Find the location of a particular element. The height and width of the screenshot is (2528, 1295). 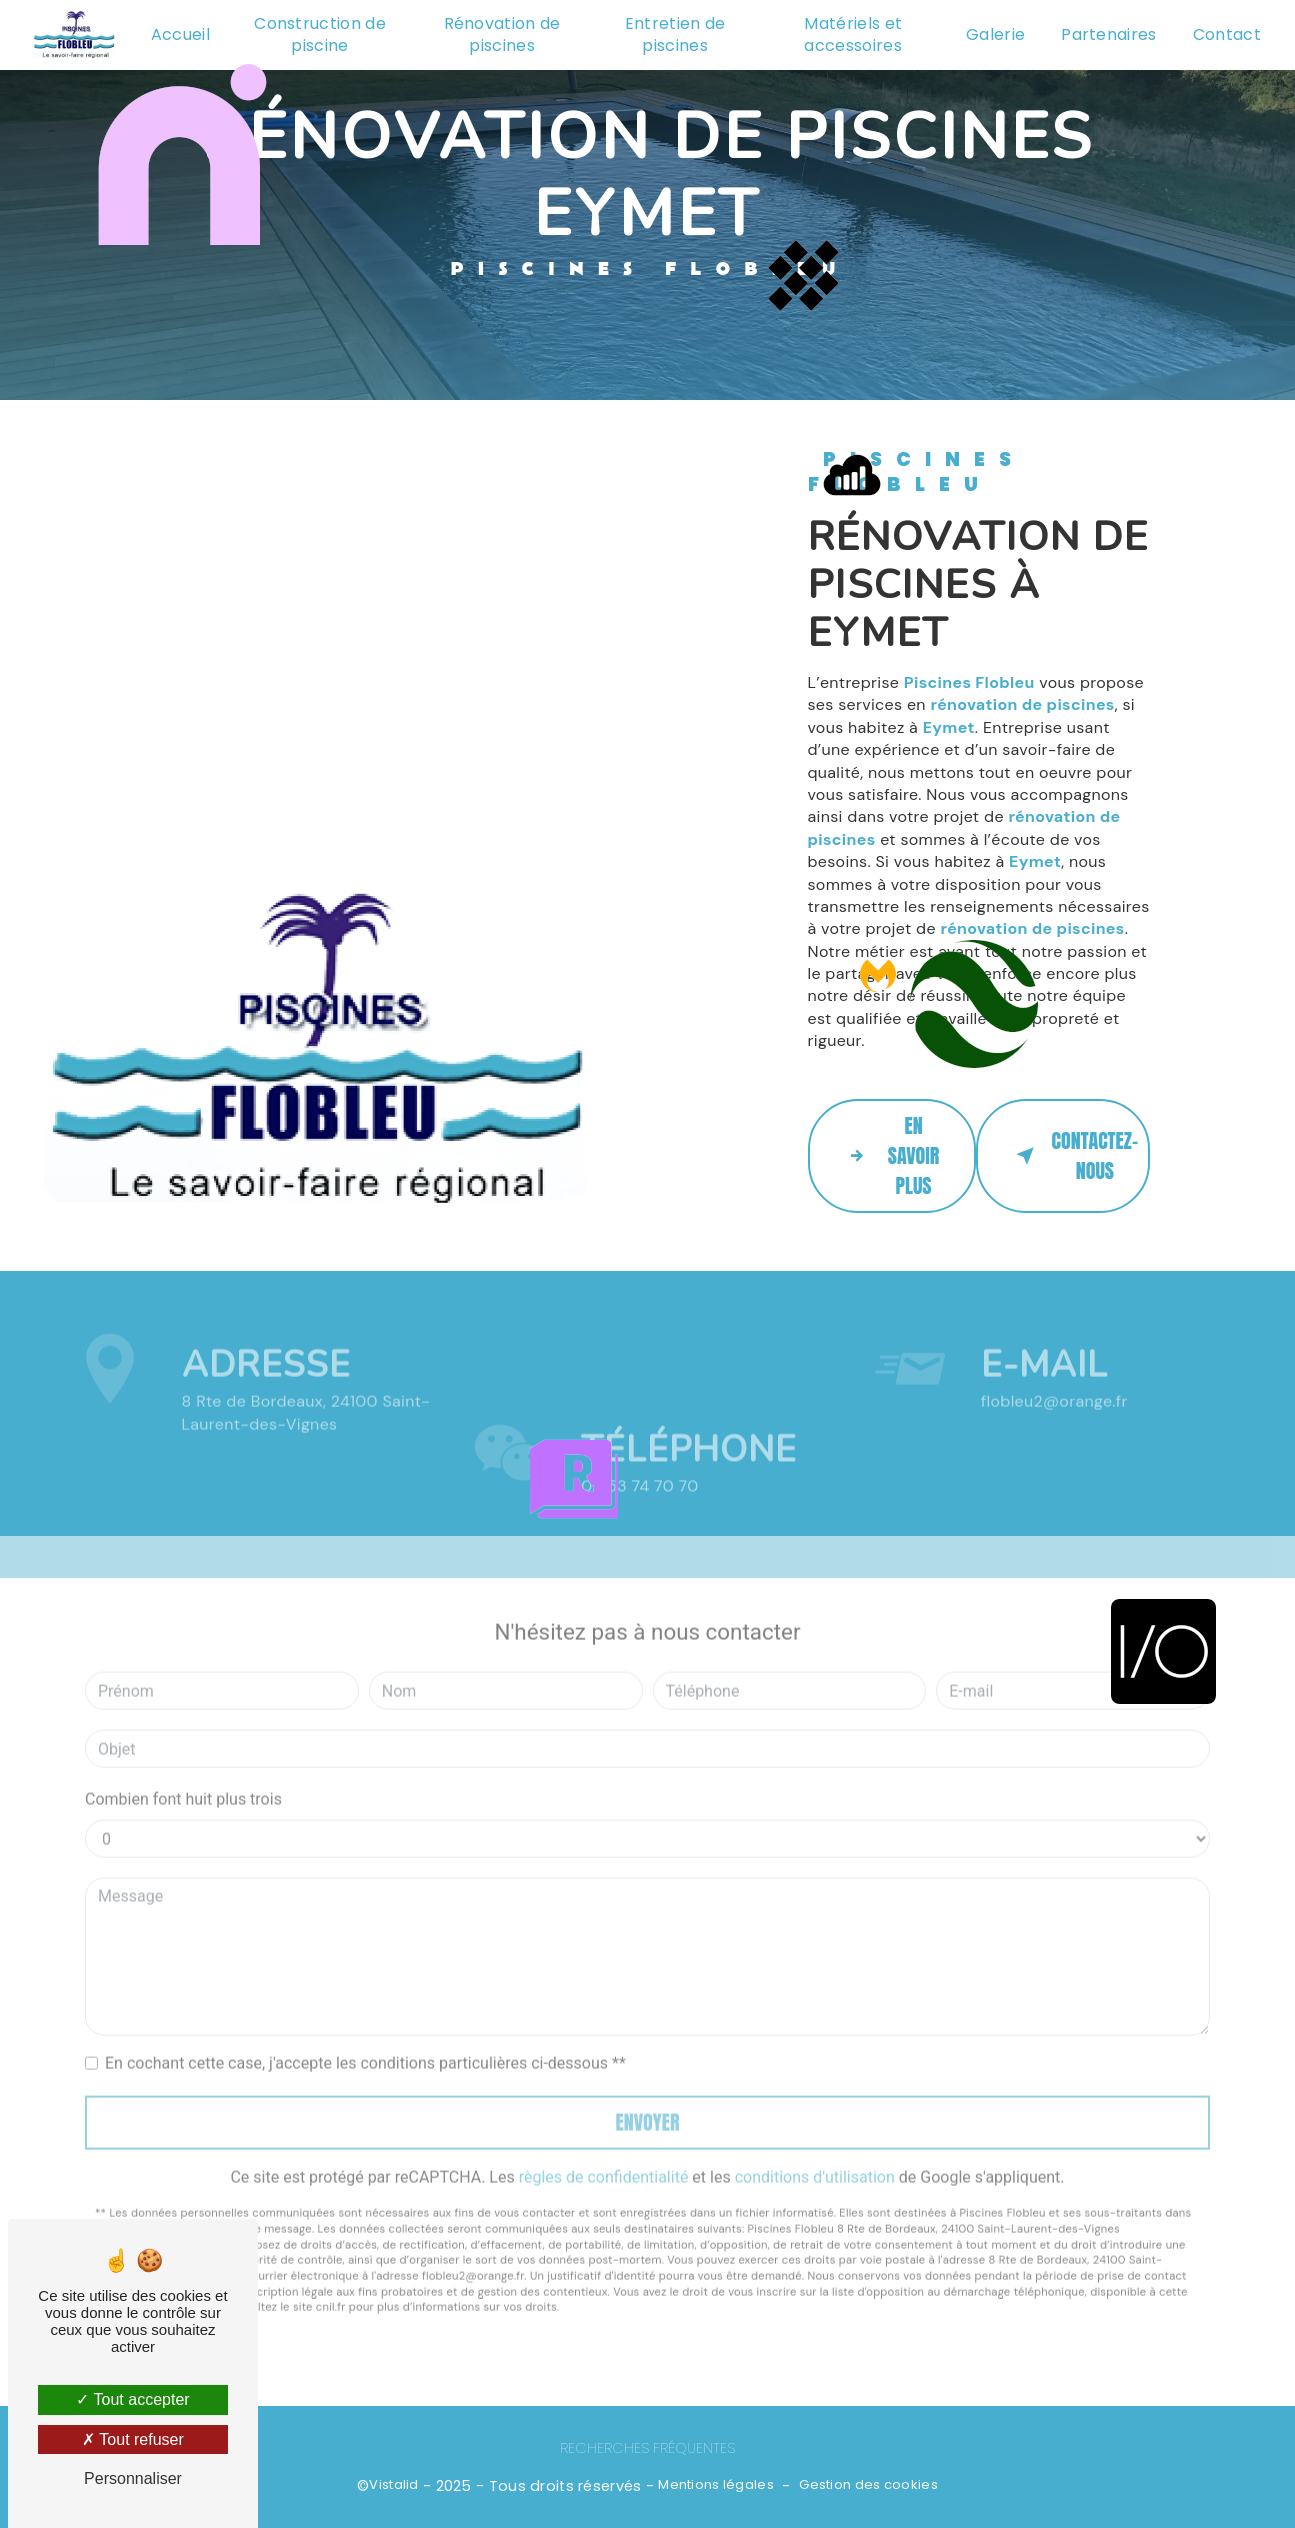

mingw-w64 compiler toolchain logo is located at coordinates (803, 275).